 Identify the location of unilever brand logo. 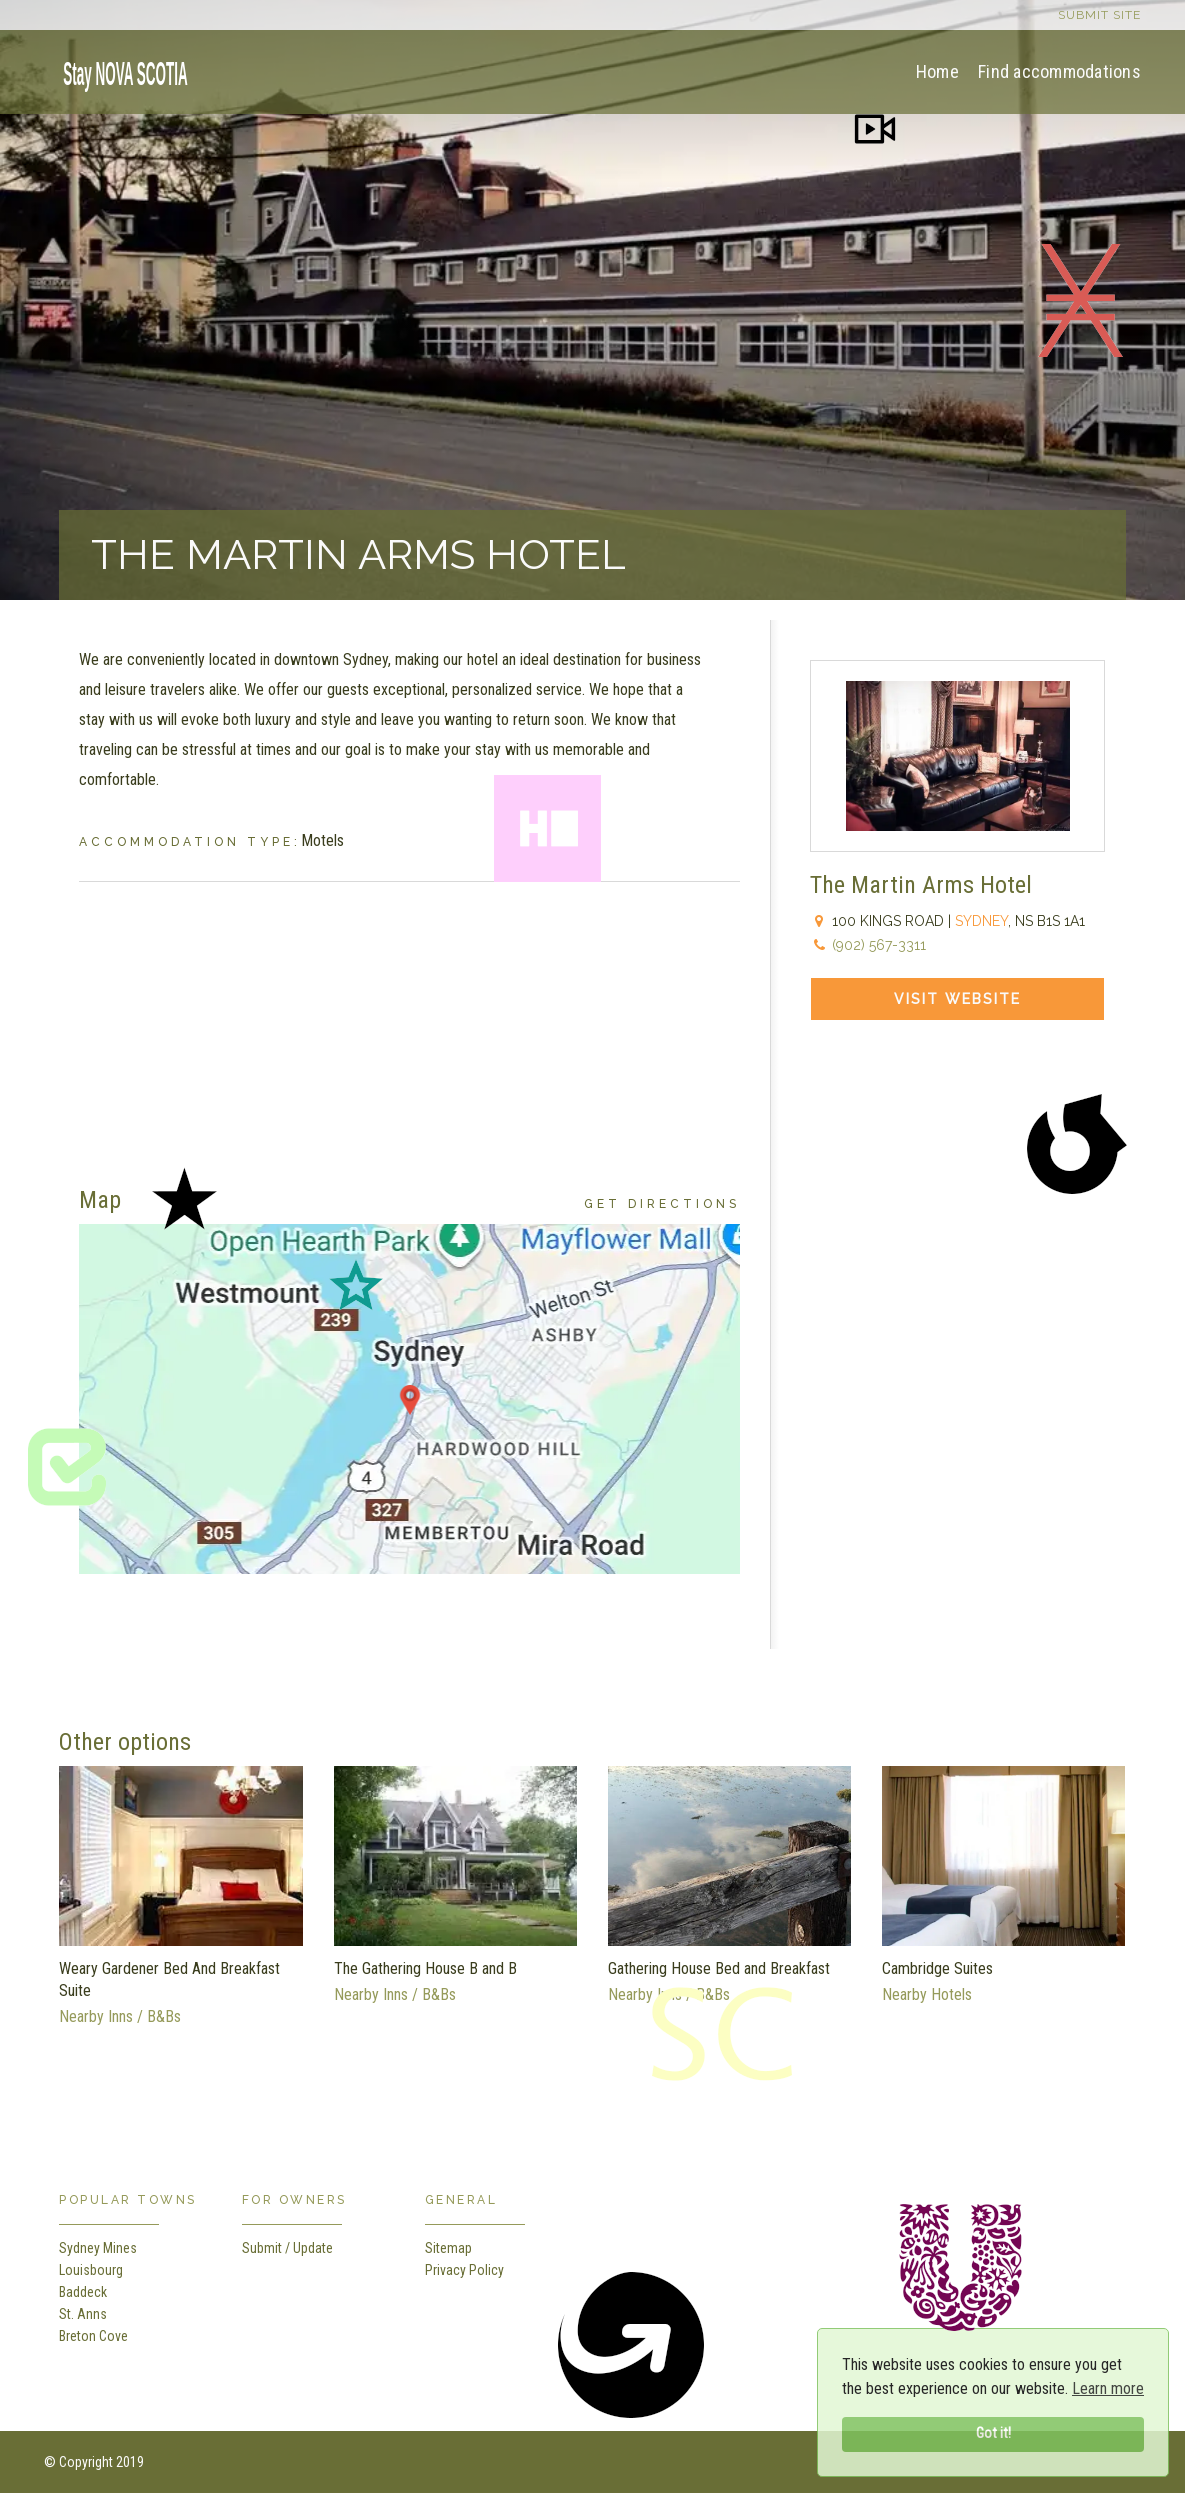
(960, 2267).